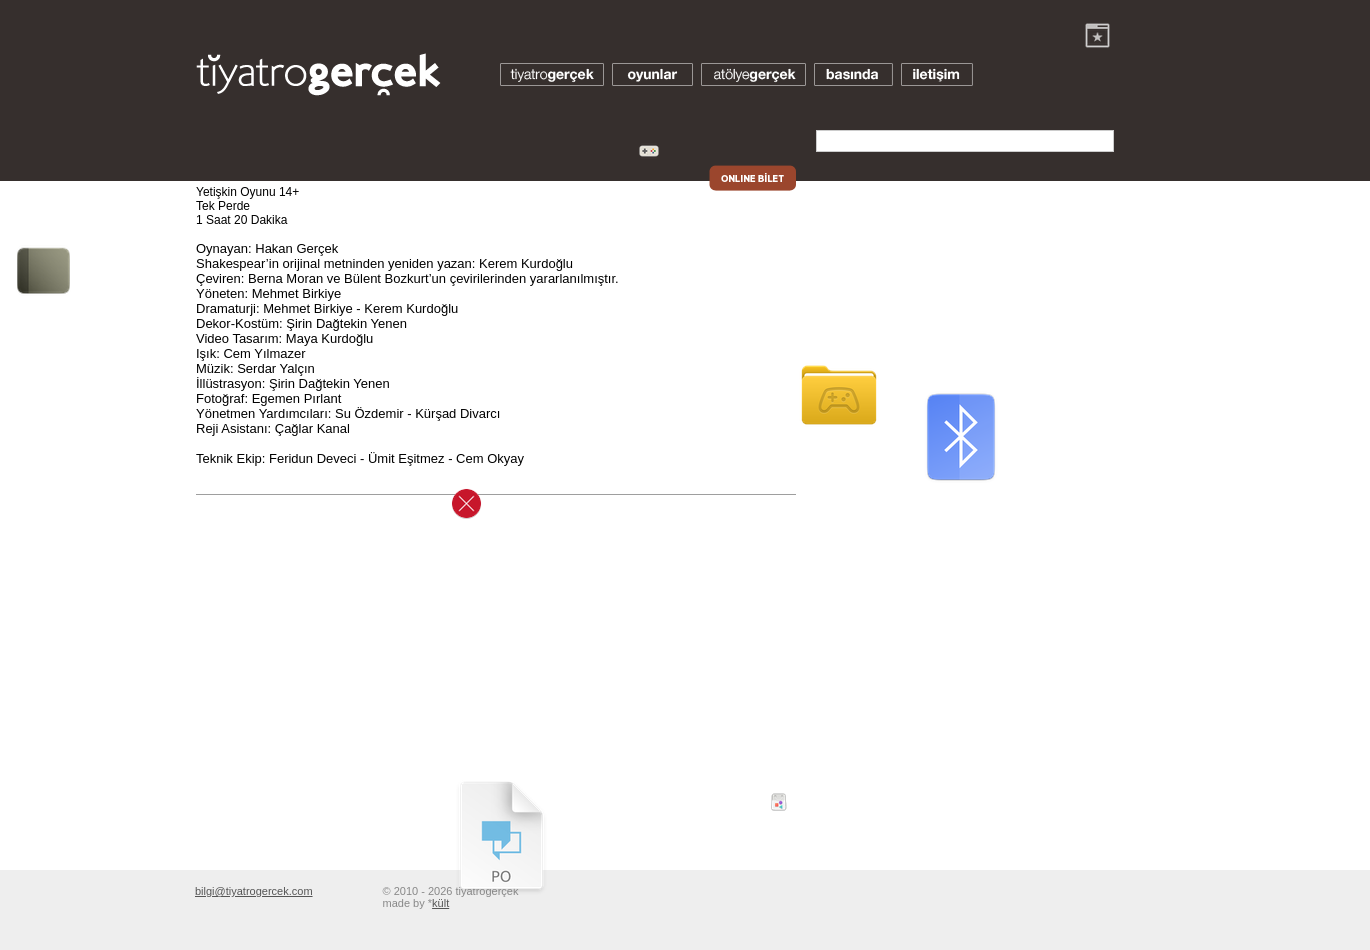 The width and height of the screenshot is (1370, 950). Describe the element at coordinates (649, 151) in the screenshot. I see `game controller input device` at that location.